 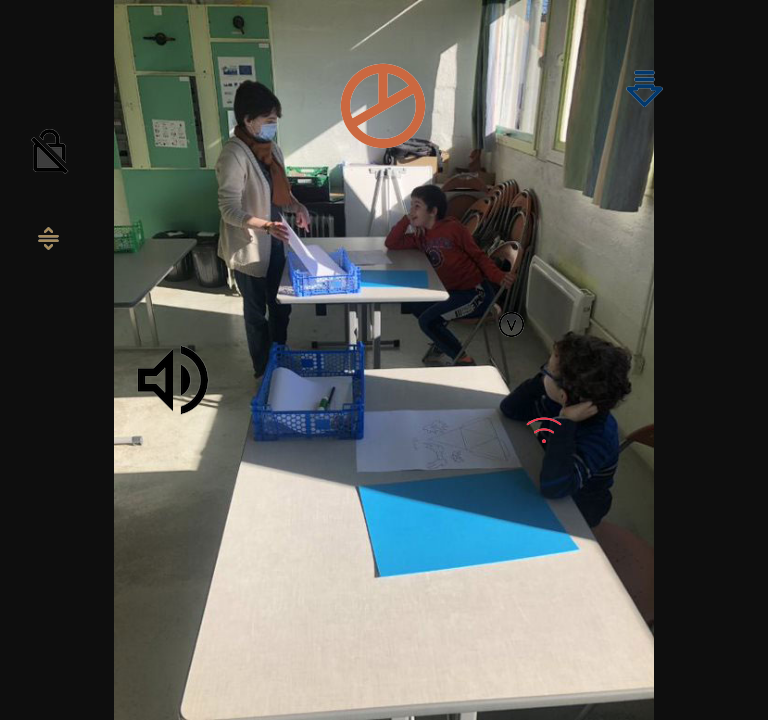 I want to click on indicates an unencrypted or insecure connection, so click(x=49, y=151).